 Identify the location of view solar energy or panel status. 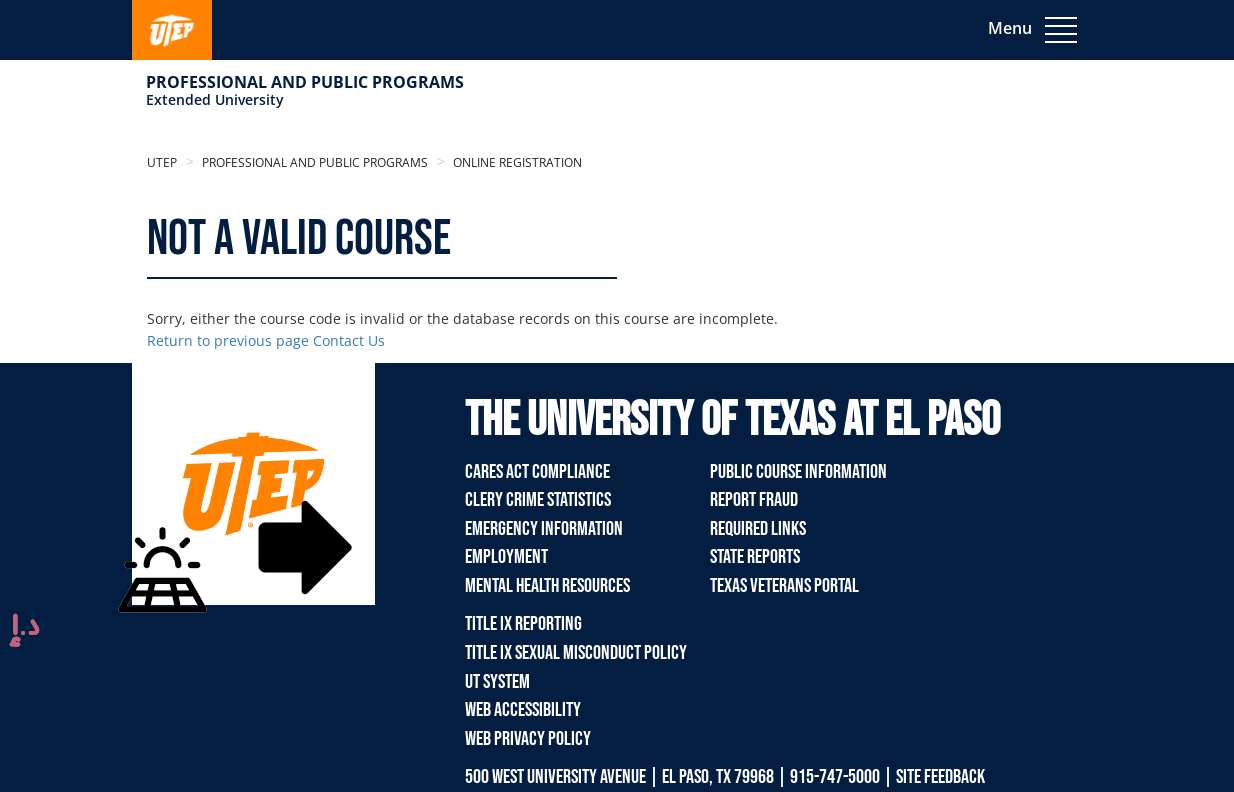
(162, 574).